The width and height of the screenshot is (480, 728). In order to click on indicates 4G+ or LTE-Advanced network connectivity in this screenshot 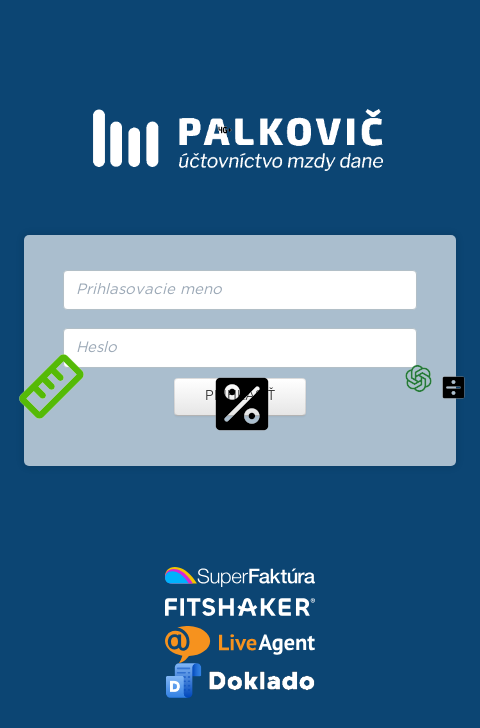, I will do `click(225, 130)`.